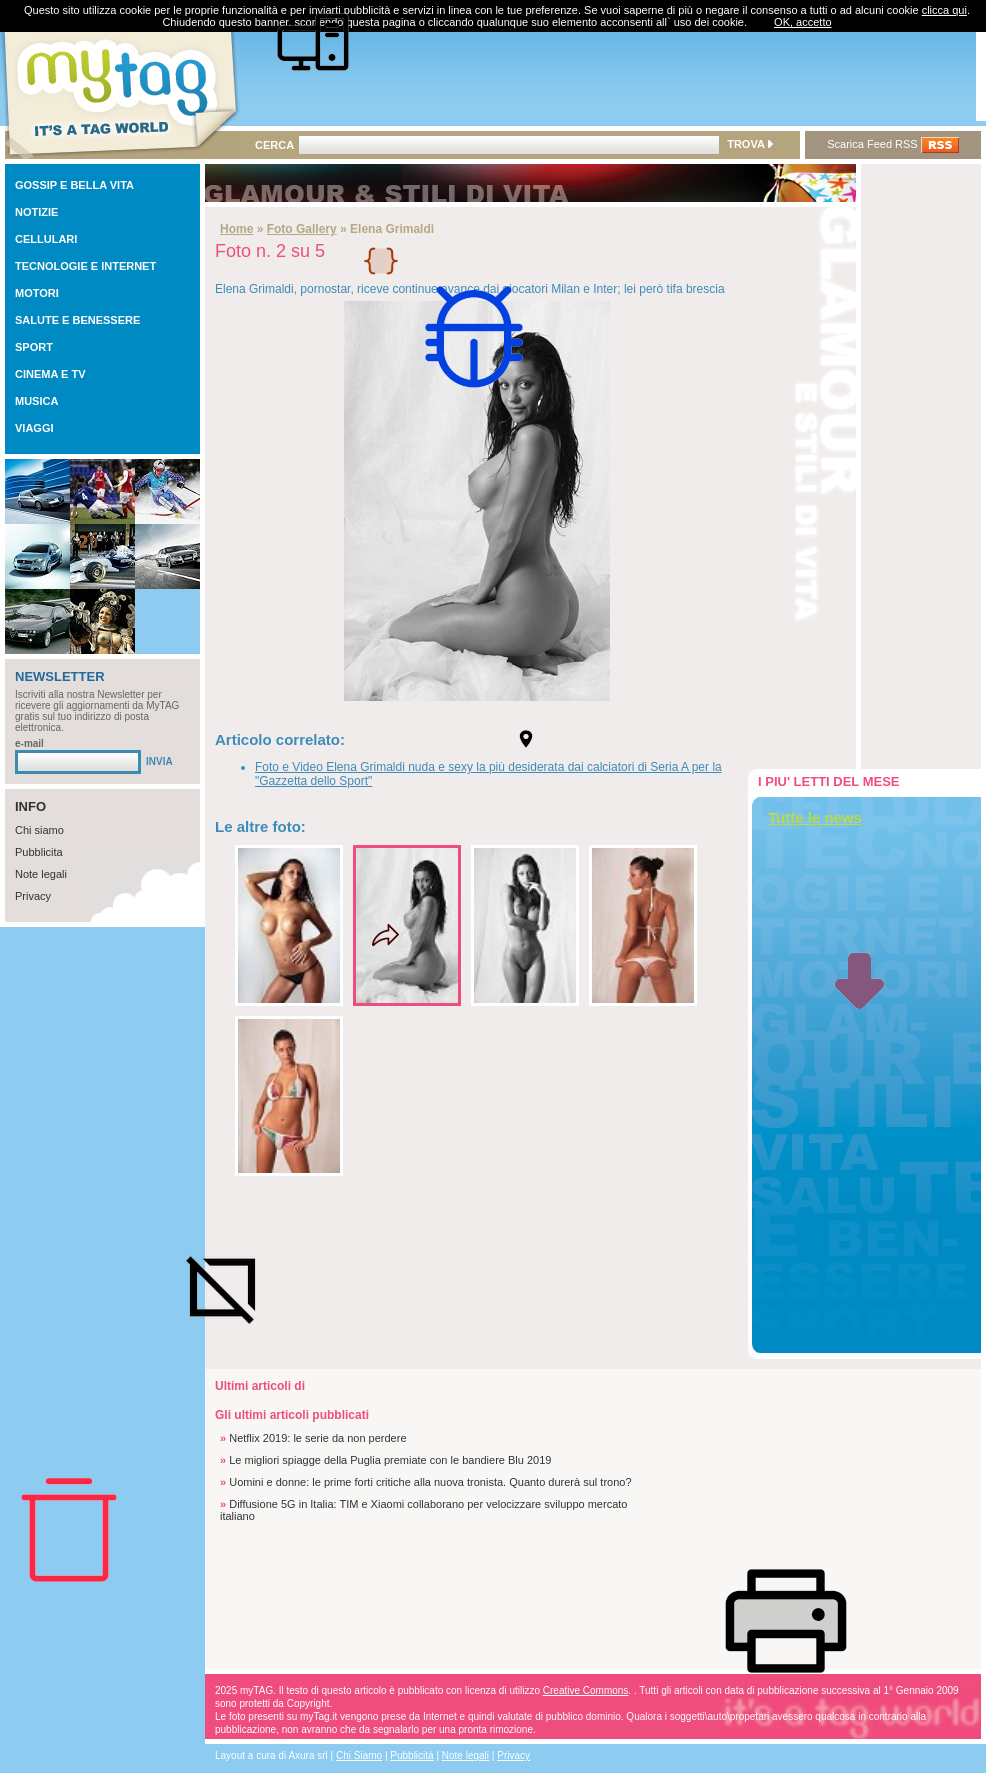  I want to click on print the current document, so click(786, 1621).